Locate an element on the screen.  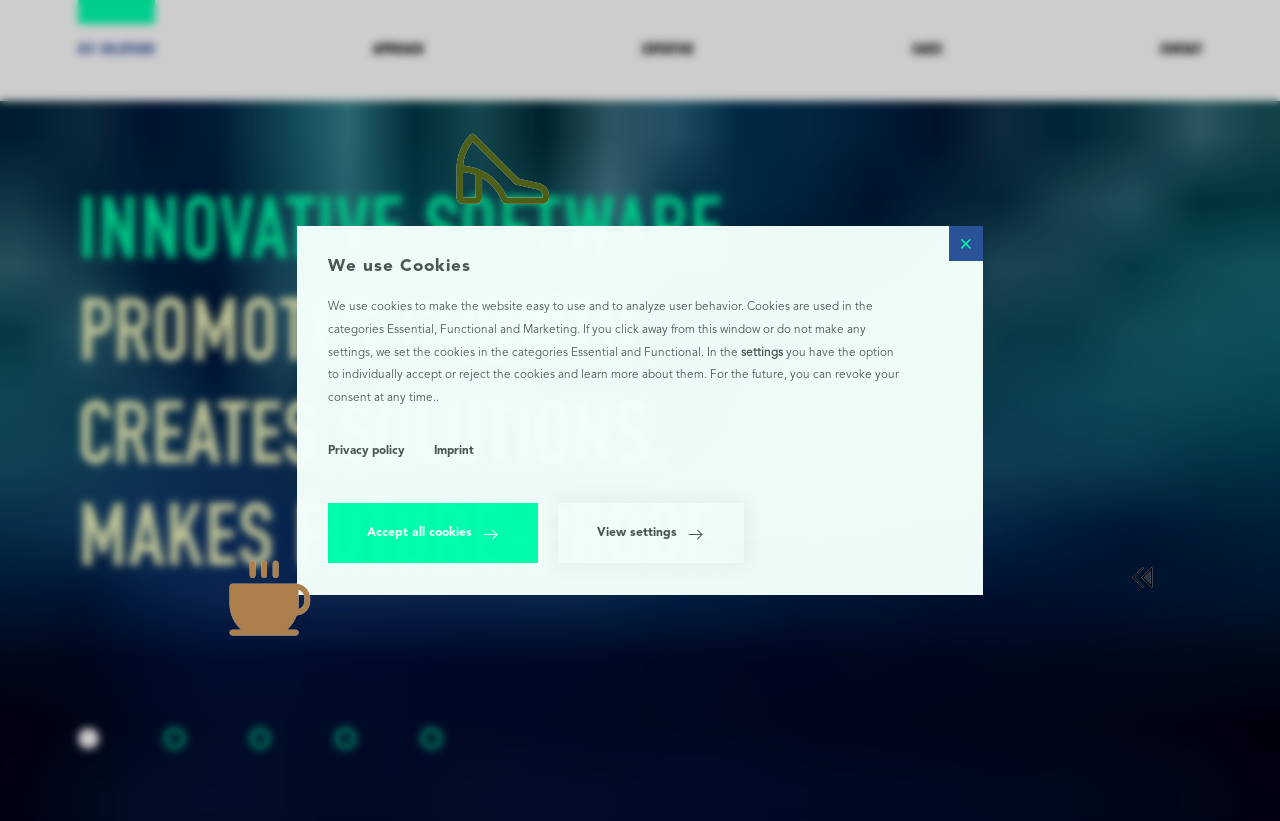
browse women's footwear category is located at coordinates (498, 172).